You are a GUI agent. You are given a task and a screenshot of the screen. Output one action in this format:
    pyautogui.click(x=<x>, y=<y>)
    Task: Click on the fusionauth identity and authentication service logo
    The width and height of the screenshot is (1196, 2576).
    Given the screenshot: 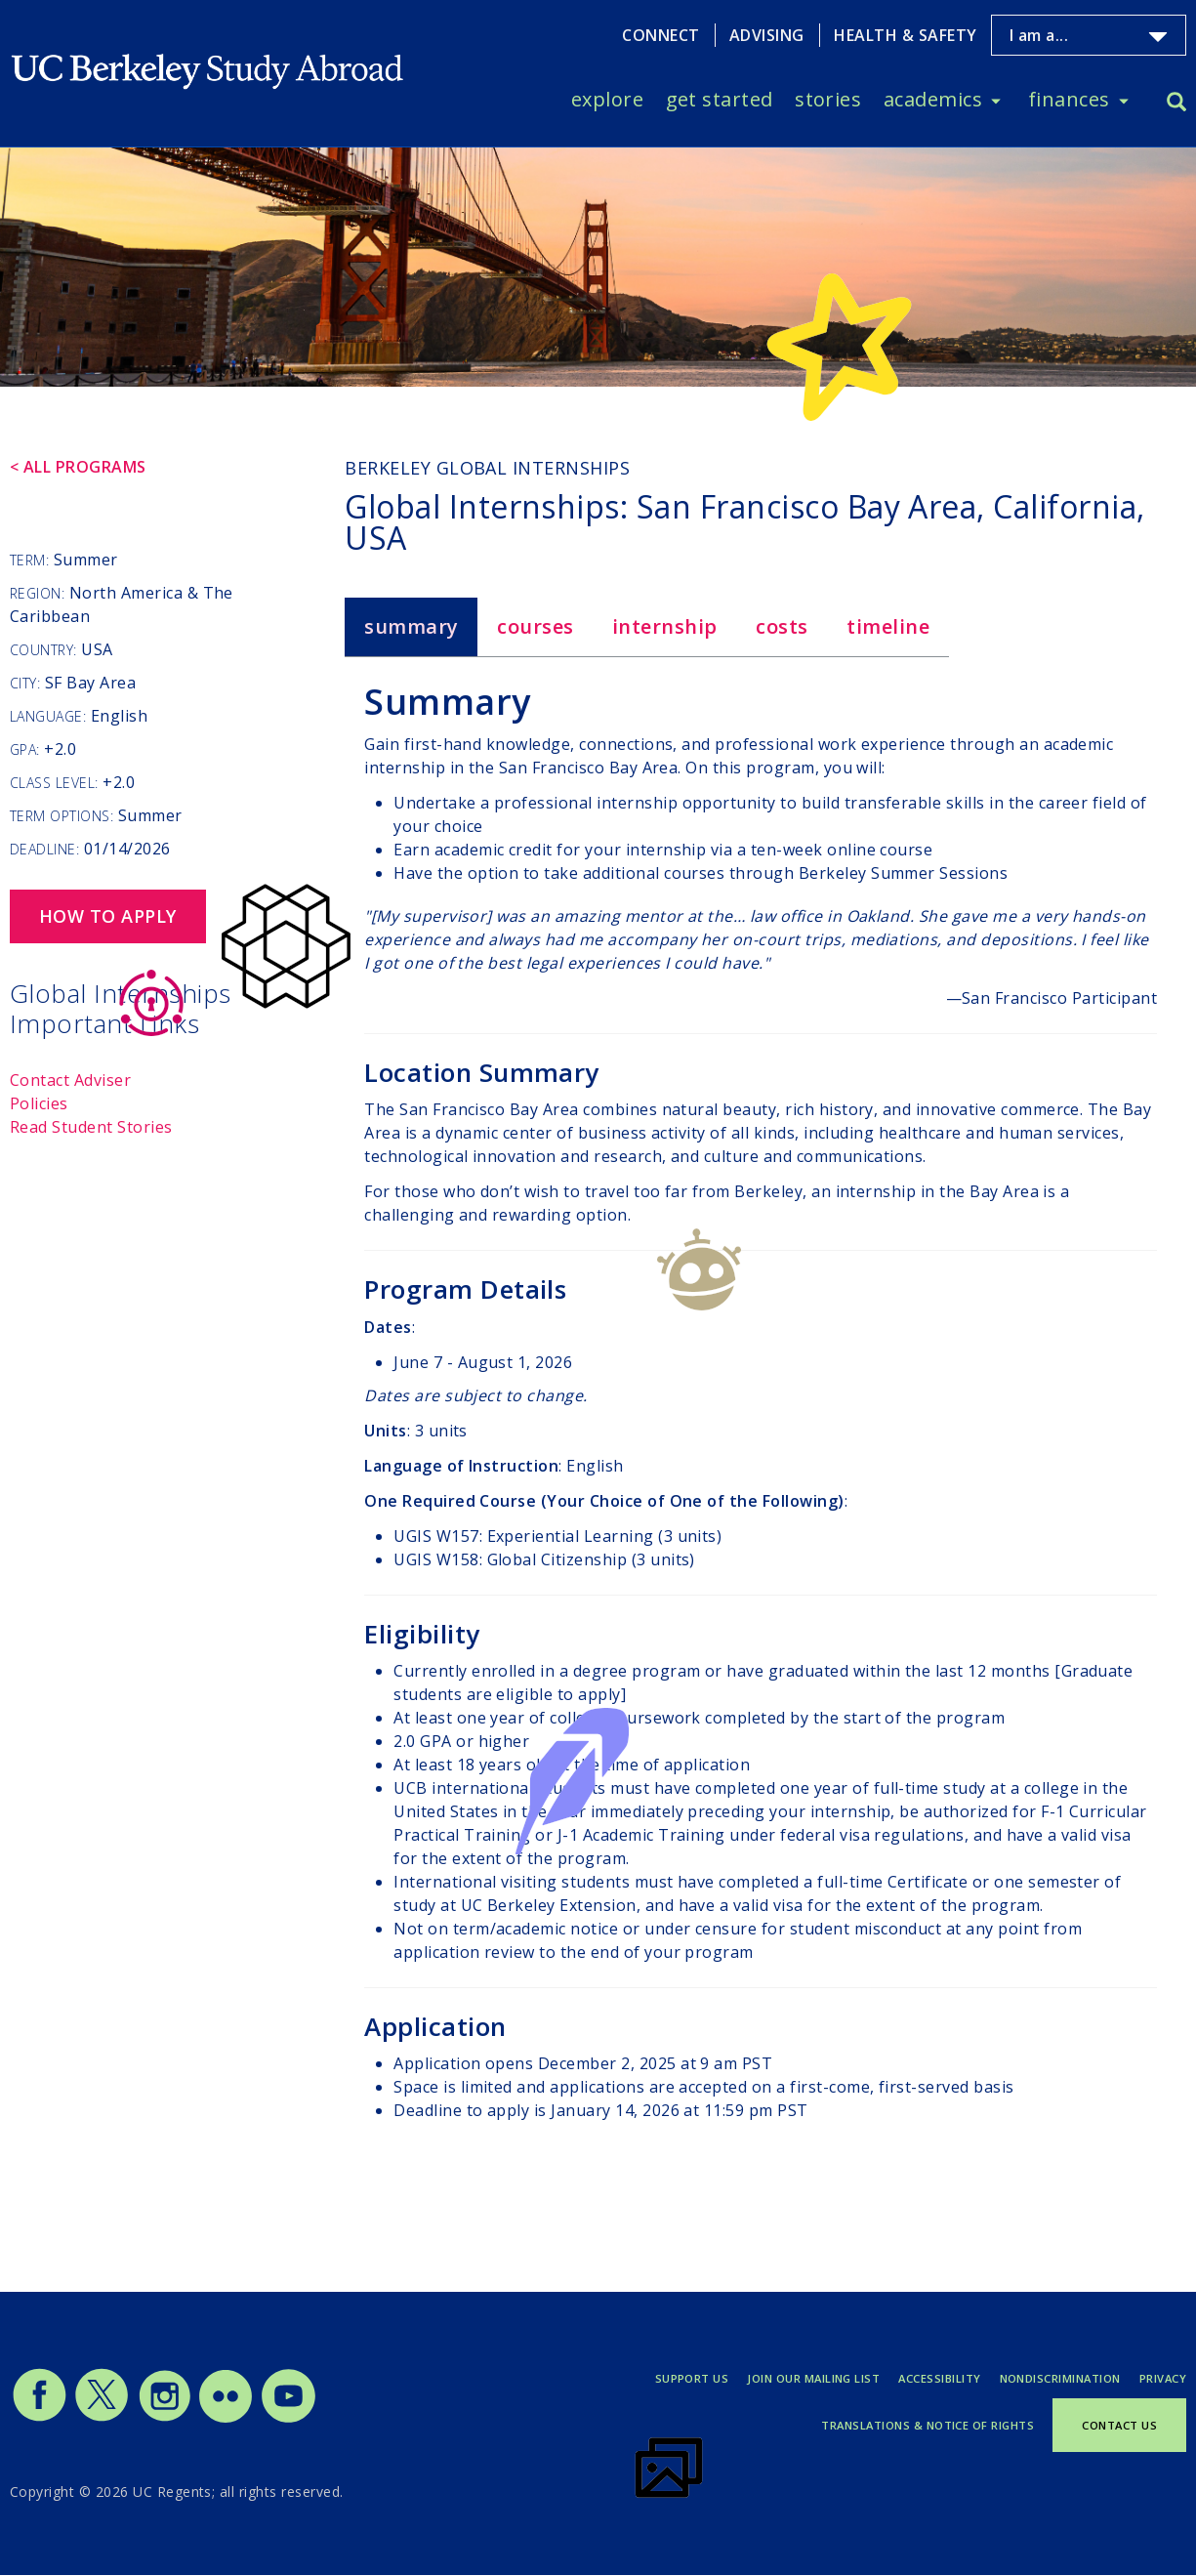 What is the action you would take?
    pyautogui.click(x=151, y=1003)
    